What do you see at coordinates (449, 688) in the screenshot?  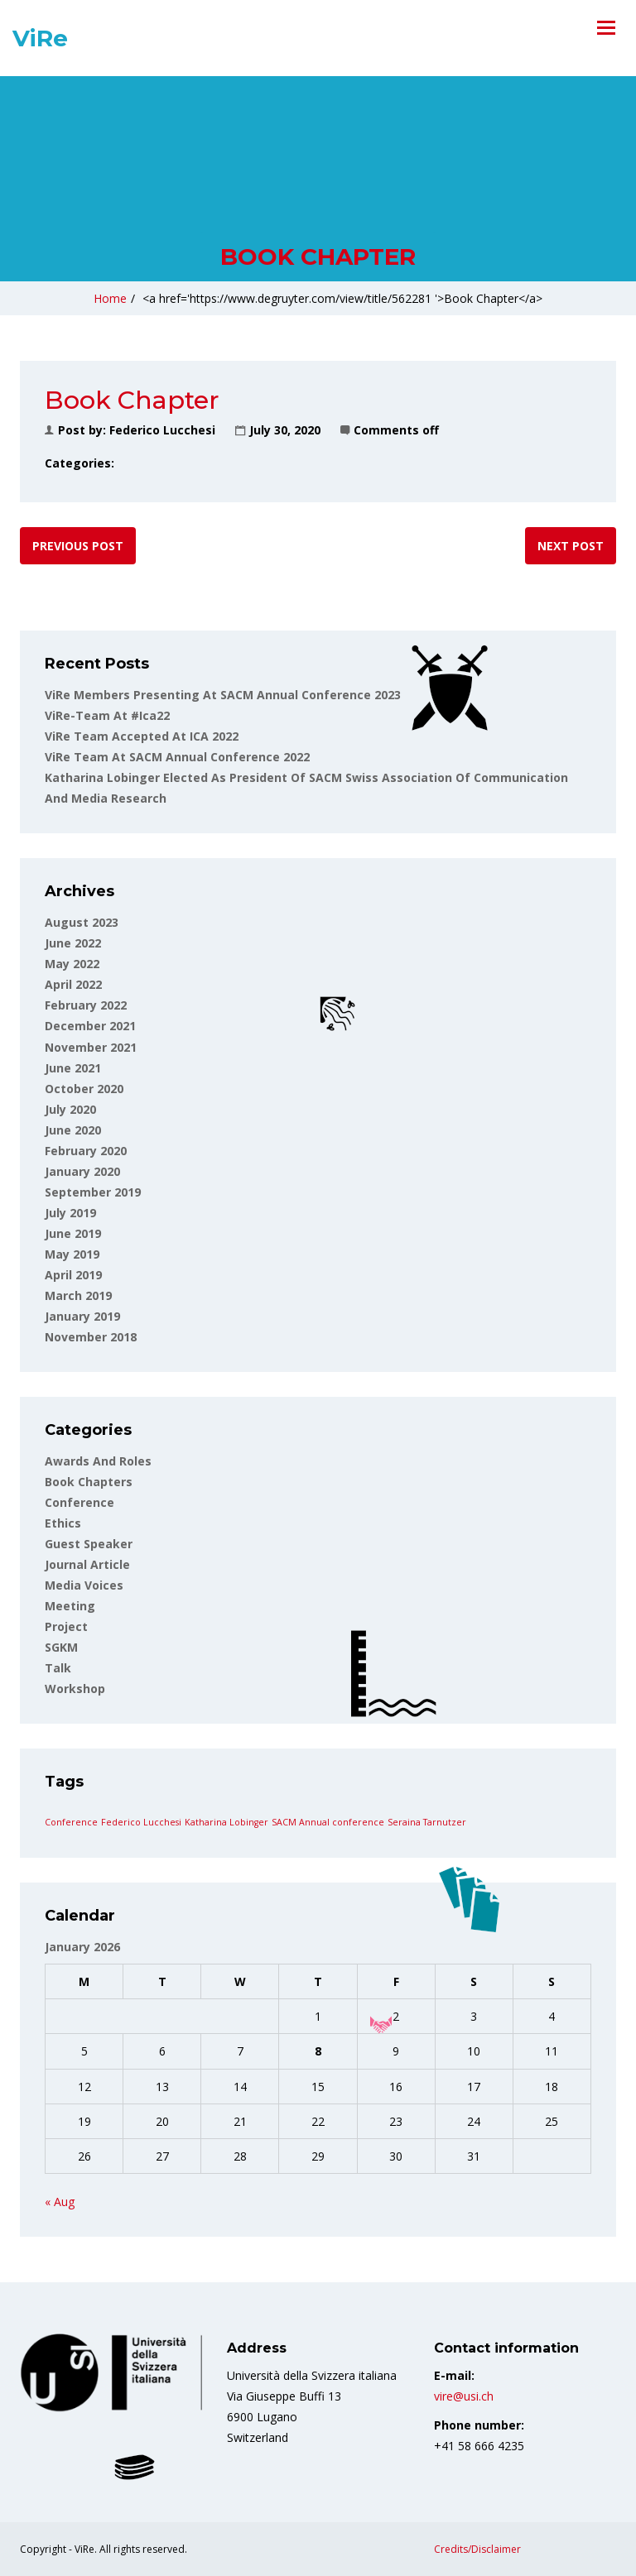 I see `access combat or battle features` at bounding box center [449, 688].